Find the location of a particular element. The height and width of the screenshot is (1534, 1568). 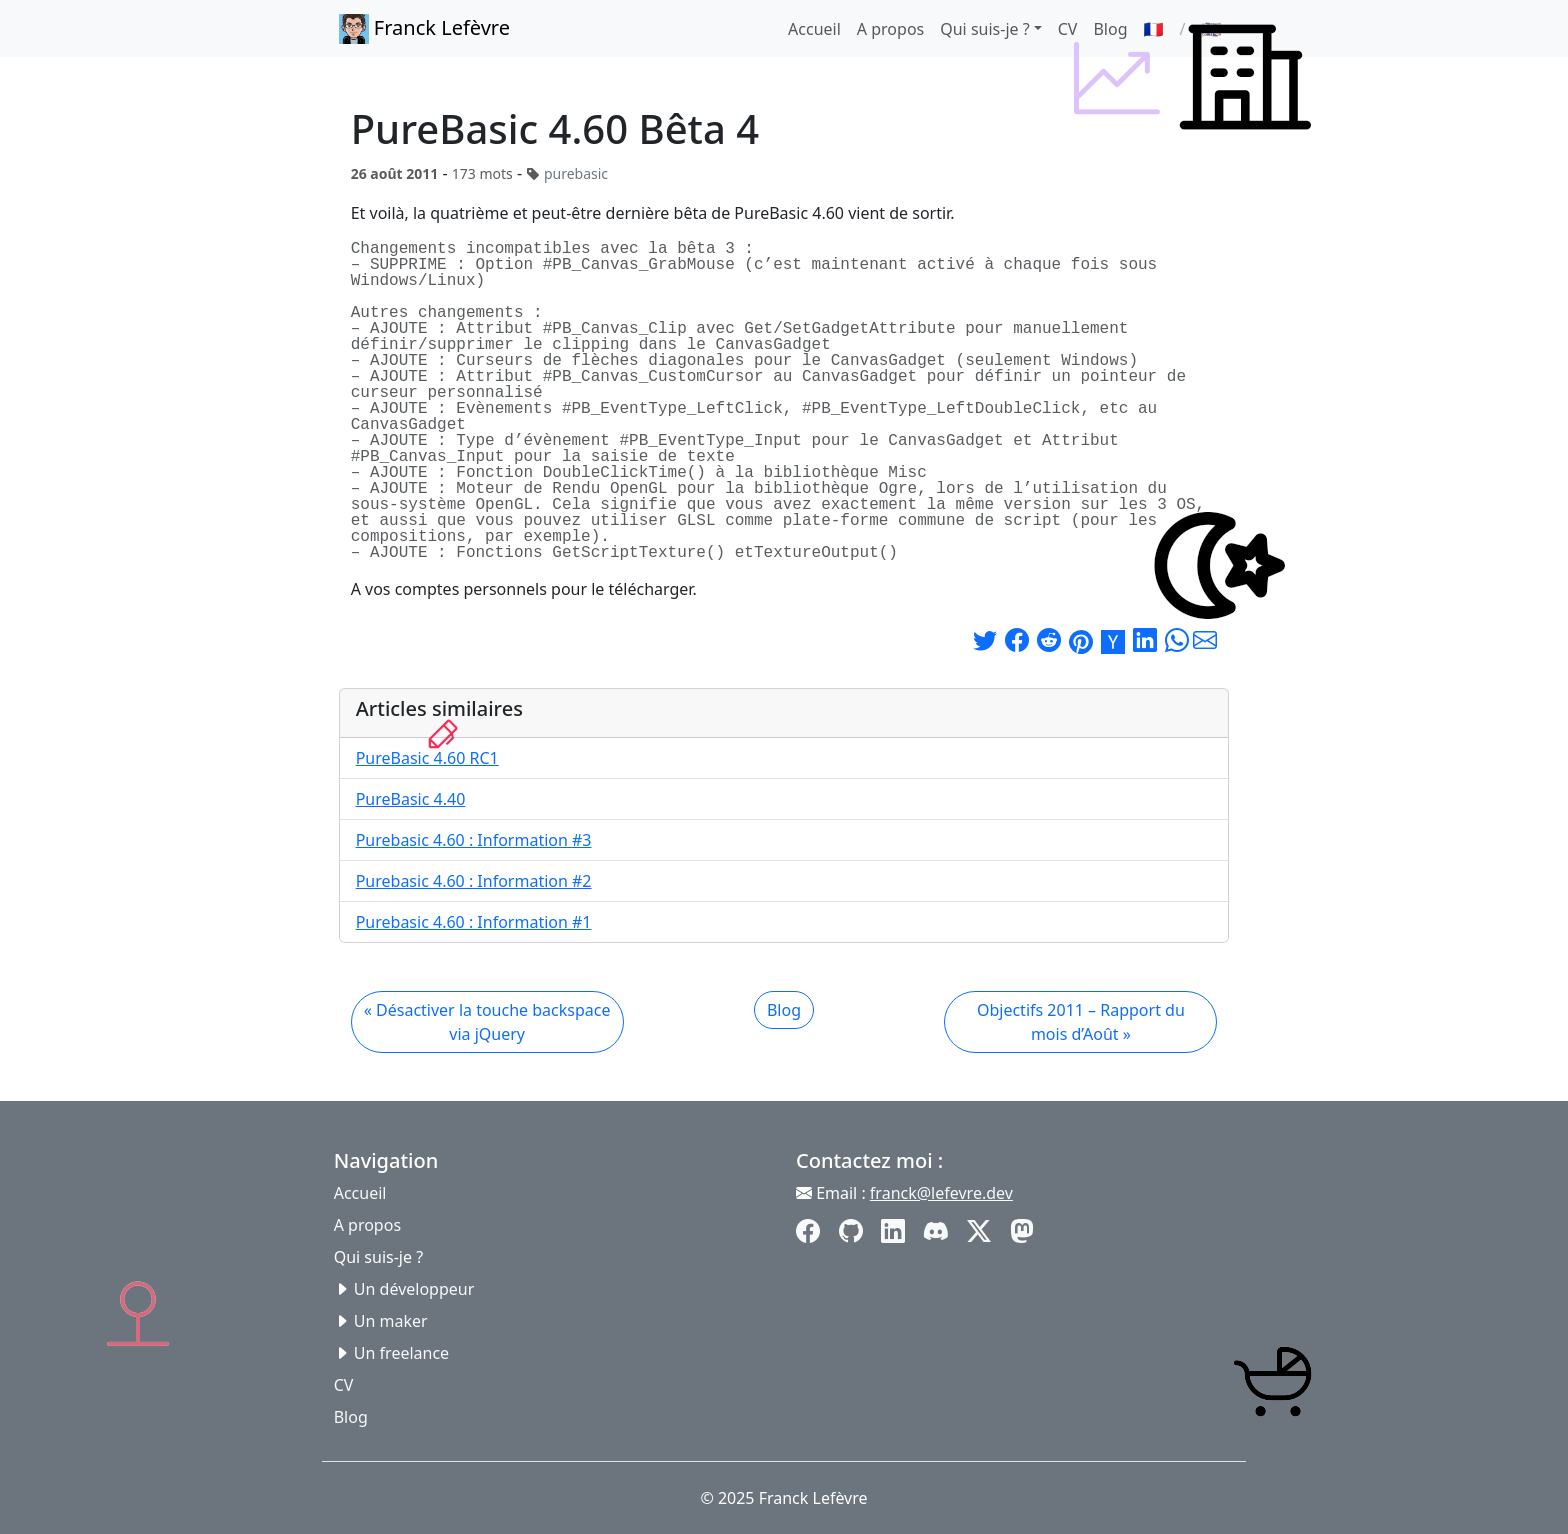

mark a location on the map is located at coordinates (138, 1315).